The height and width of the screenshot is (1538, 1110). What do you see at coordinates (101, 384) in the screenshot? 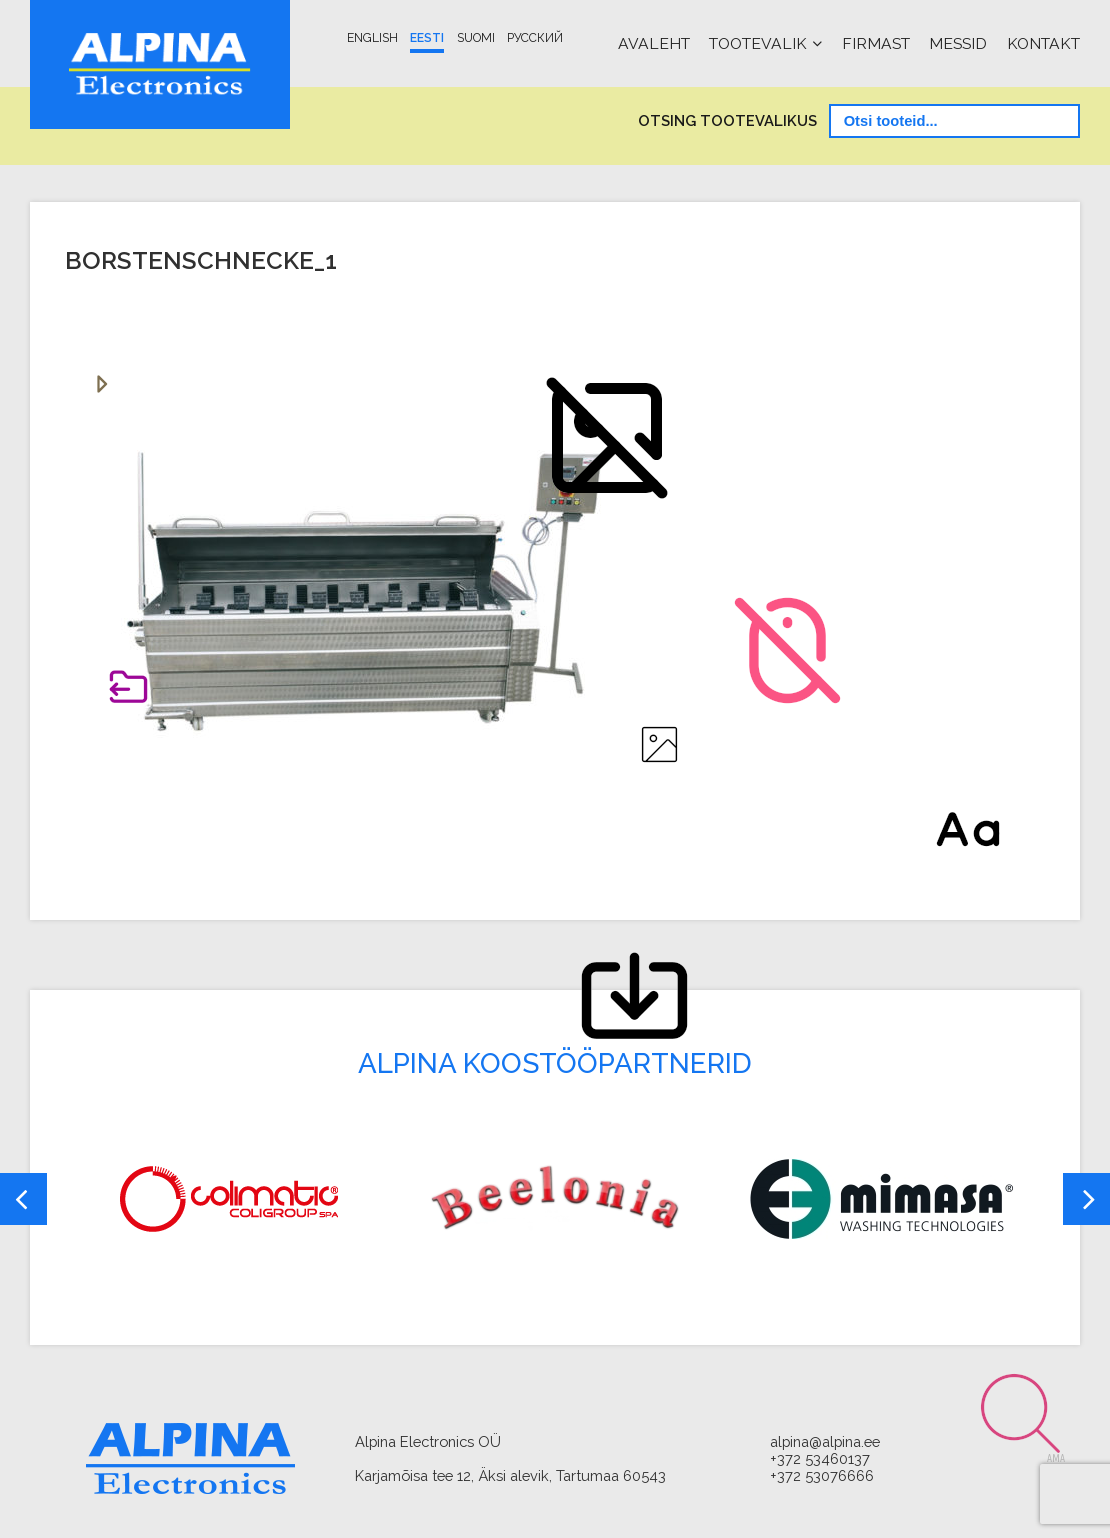
I see `navigate to the next item or screen` at bounding box center [101, 384].